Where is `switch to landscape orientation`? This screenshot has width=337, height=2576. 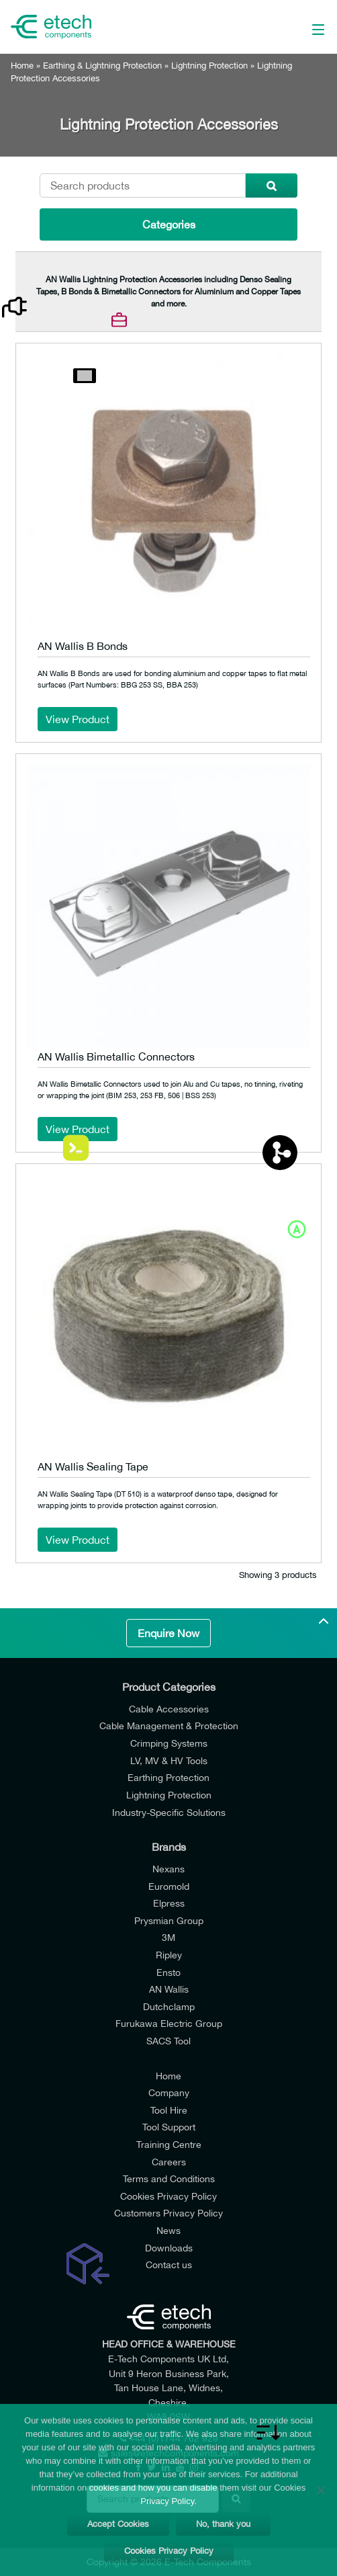
switch to landscape orientation is located at coordinates (85, 376).